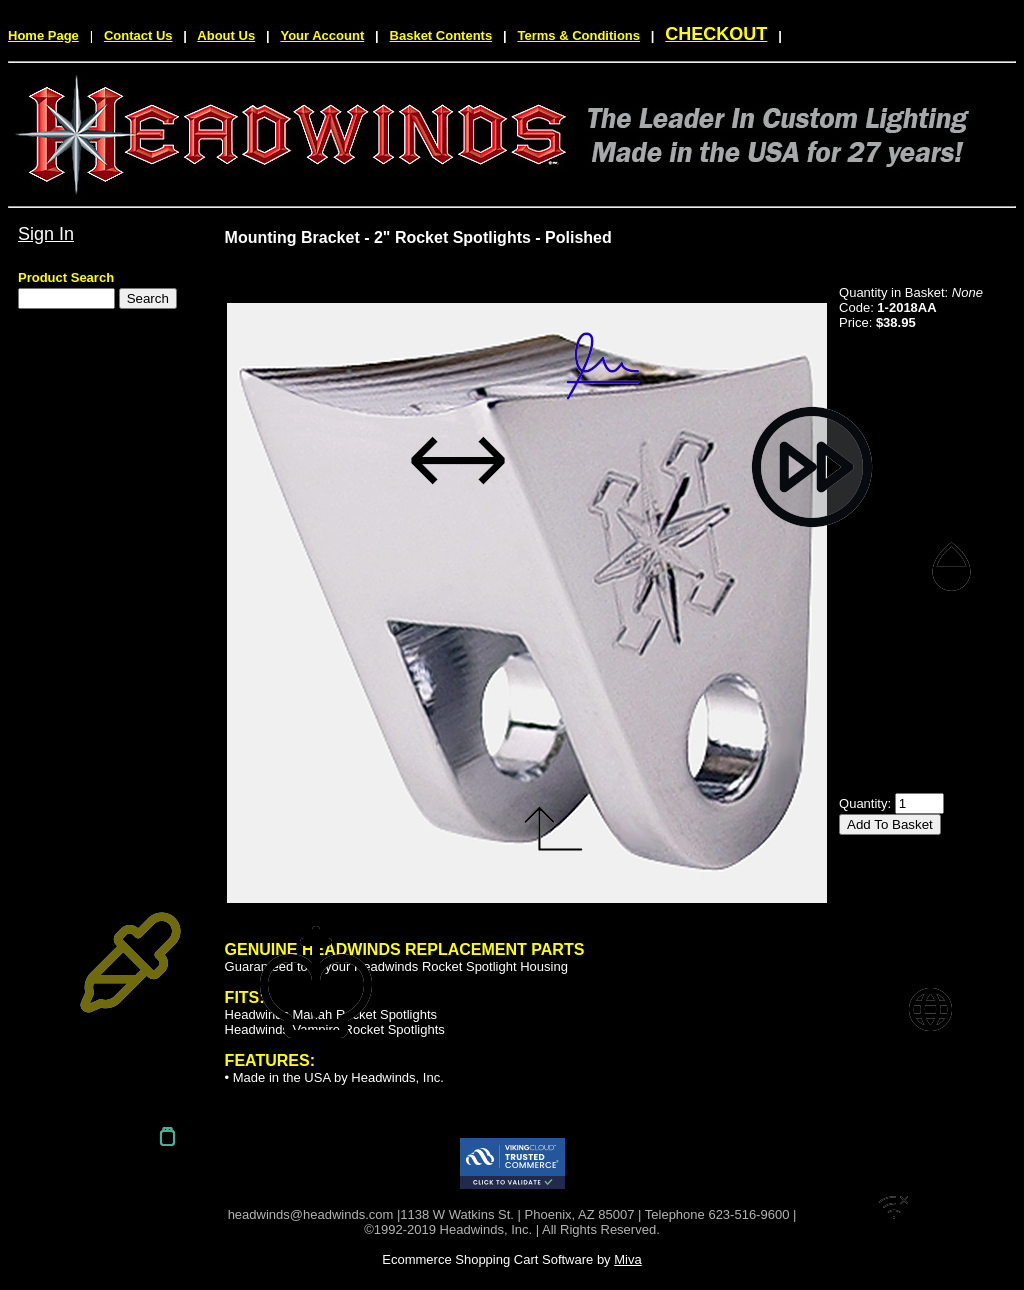 This screenshot has width=1024, height=1290. I want to click on indicates premium or royal status, so click(316, 990).